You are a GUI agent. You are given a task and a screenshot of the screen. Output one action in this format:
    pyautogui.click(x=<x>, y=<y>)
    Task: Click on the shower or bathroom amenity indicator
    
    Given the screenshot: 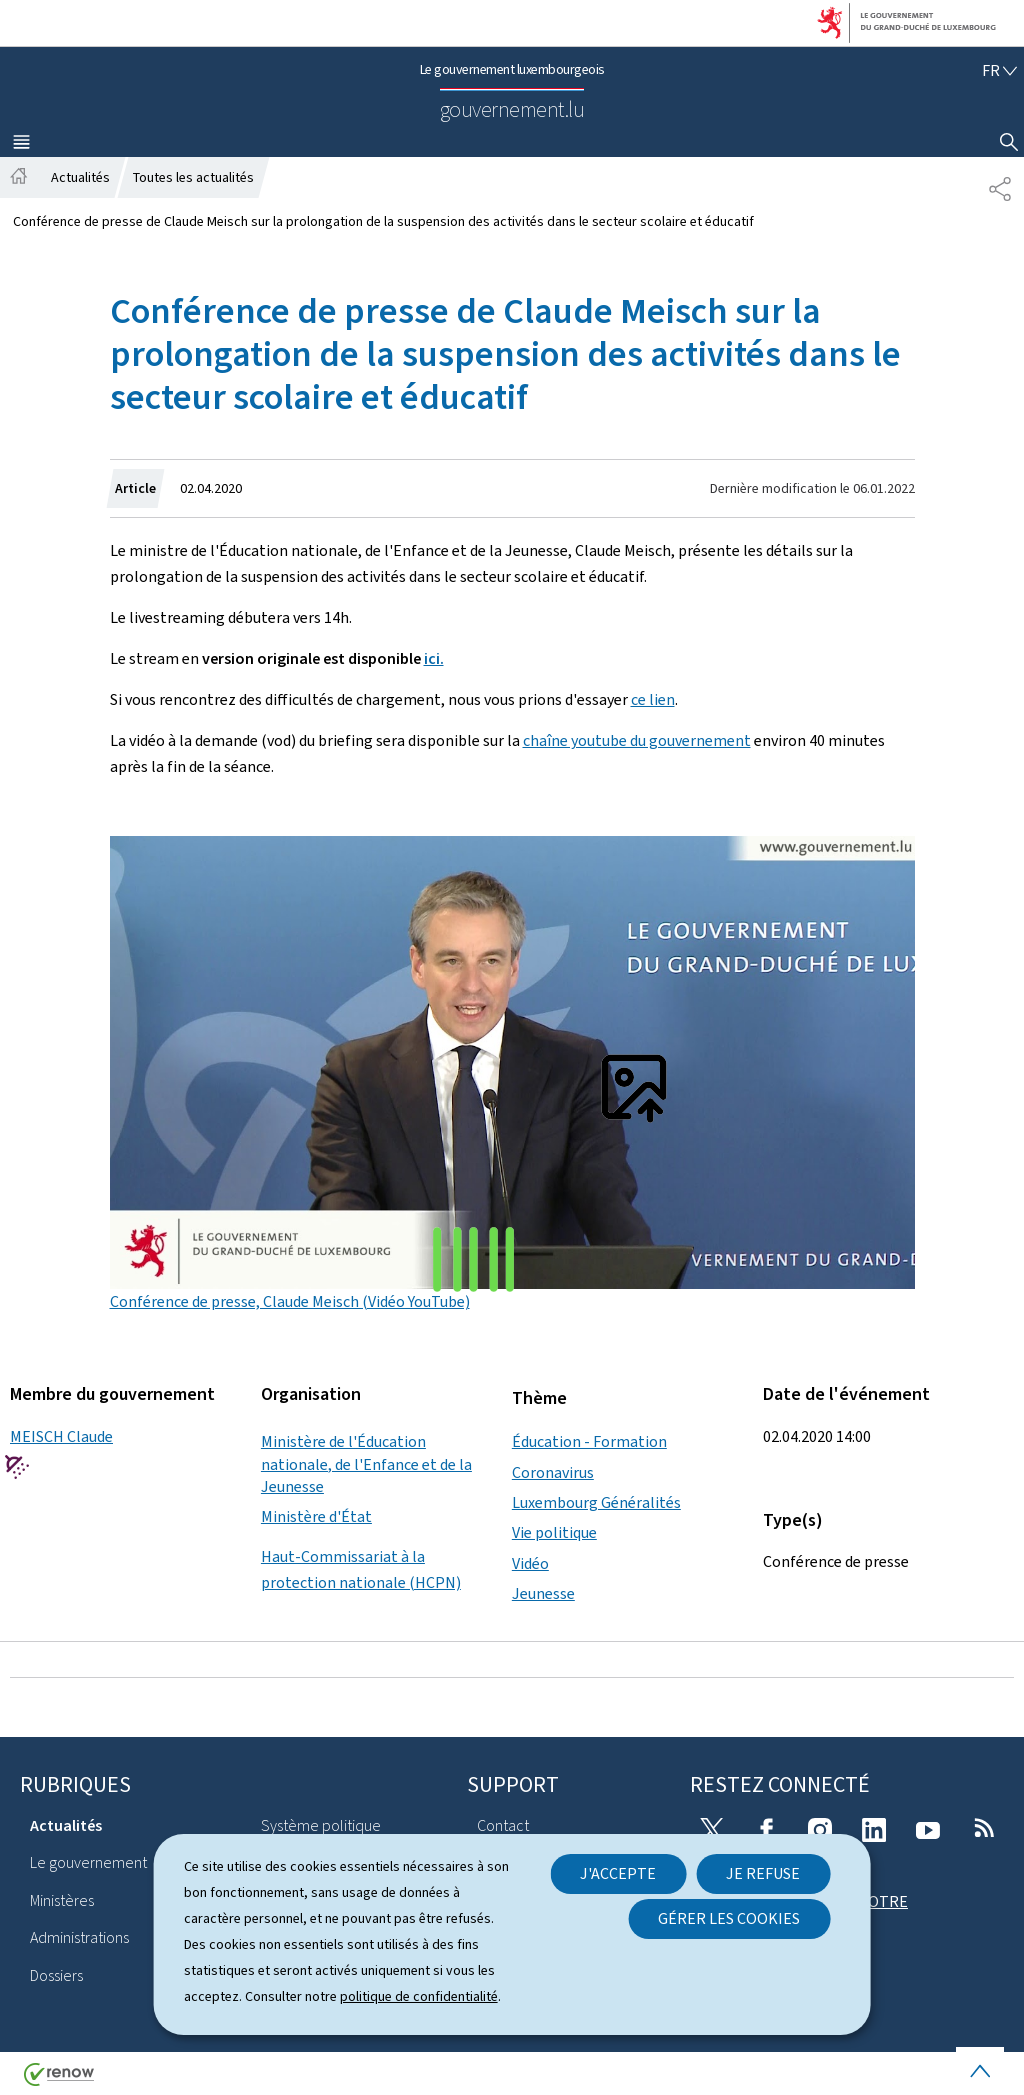 What is the action you would take?
    pyautogui.click(x=17, y=1467)
    